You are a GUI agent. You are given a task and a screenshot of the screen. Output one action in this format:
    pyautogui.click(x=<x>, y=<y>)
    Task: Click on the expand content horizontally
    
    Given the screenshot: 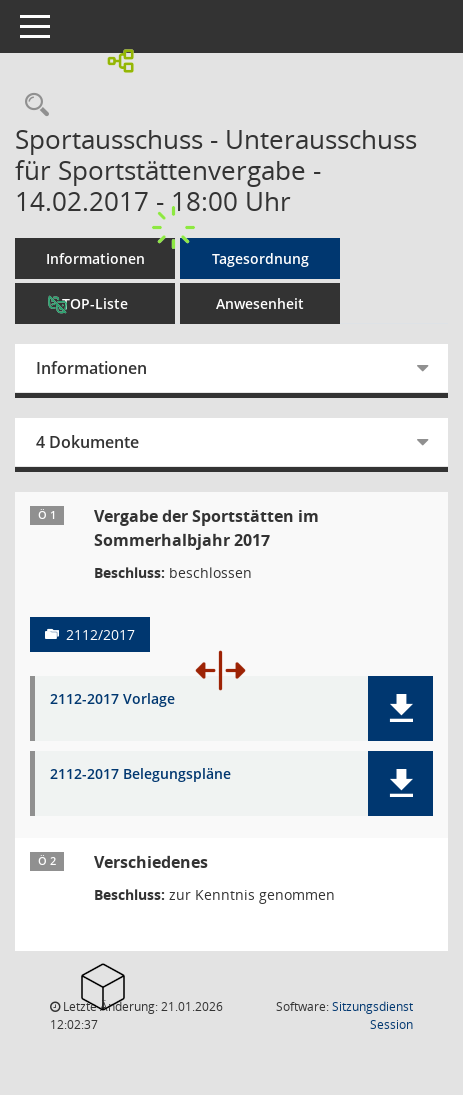 What is the action you would take?
    pyautogui.click(x=220, y=670)
    